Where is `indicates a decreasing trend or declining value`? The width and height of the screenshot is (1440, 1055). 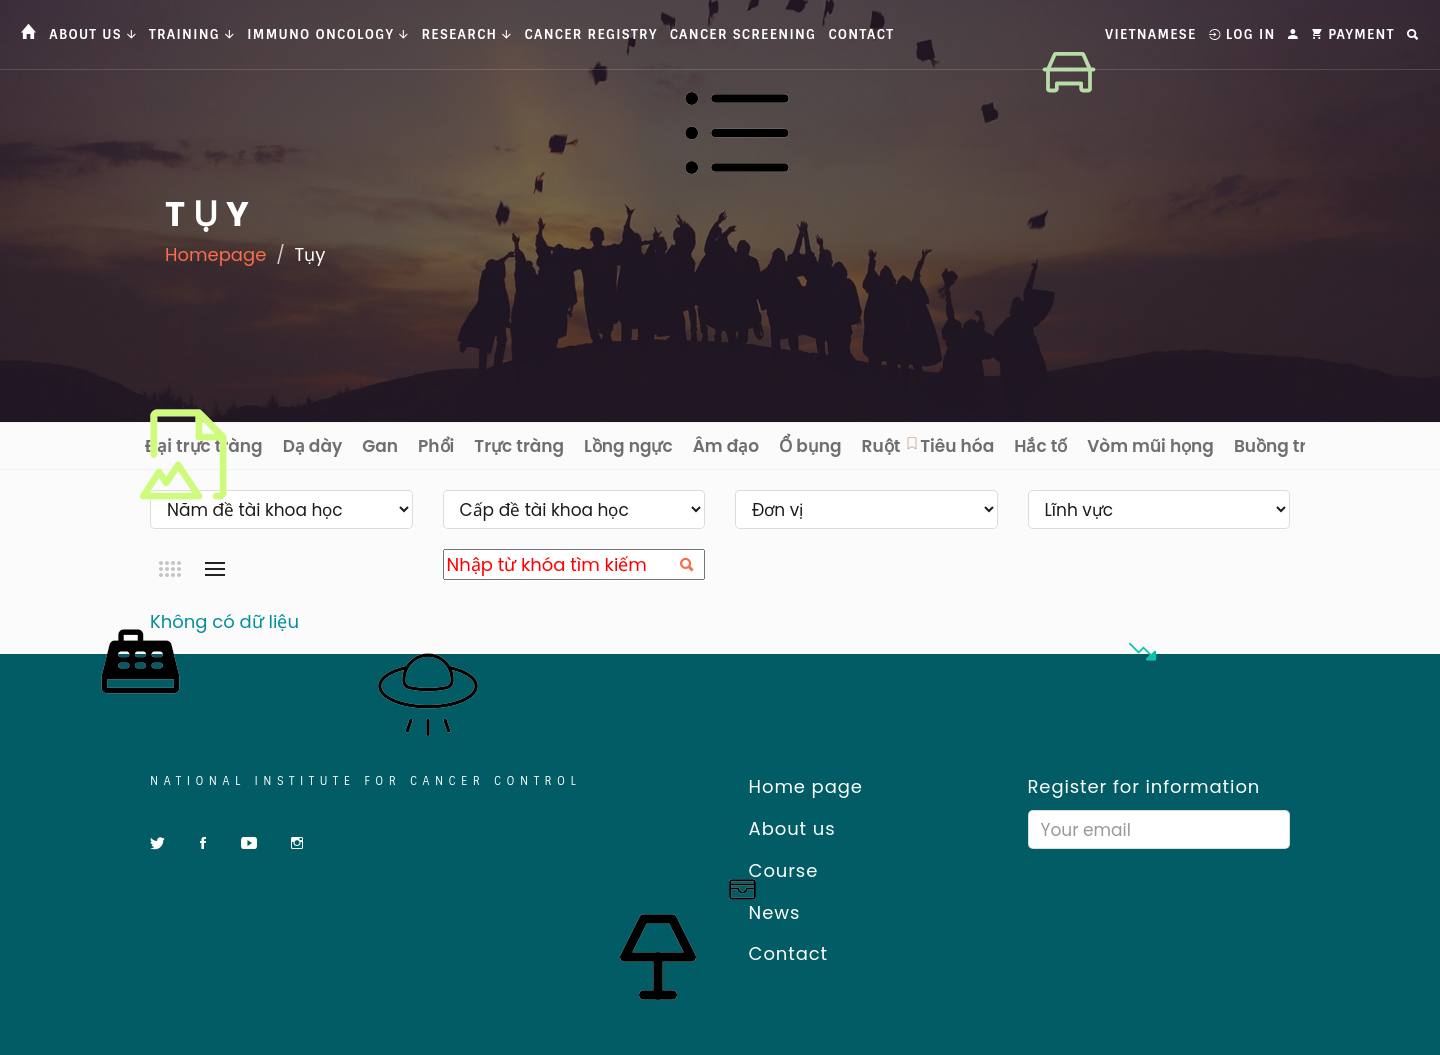
indicates a decreasing trend or declining value is located at coordinates (1142, 651).